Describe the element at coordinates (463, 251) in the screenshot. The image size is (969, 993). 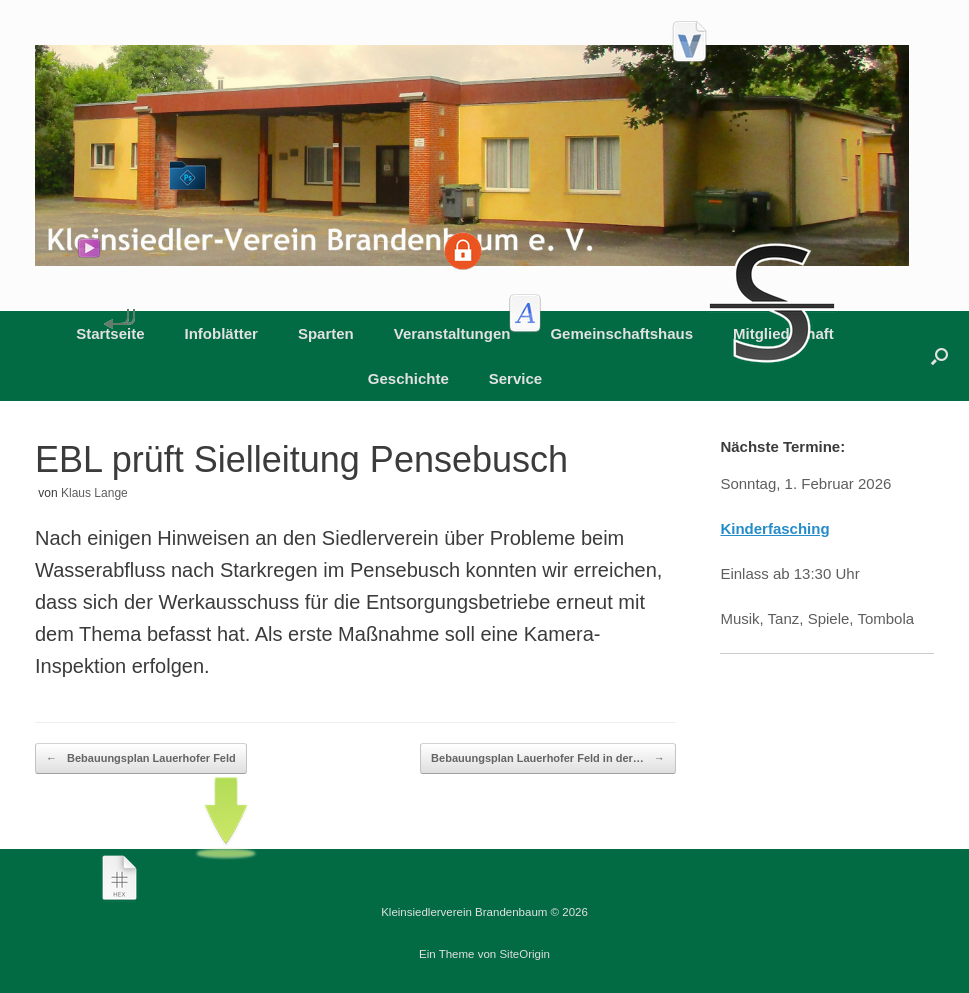
I see `access screen lock or security settings` at that location.